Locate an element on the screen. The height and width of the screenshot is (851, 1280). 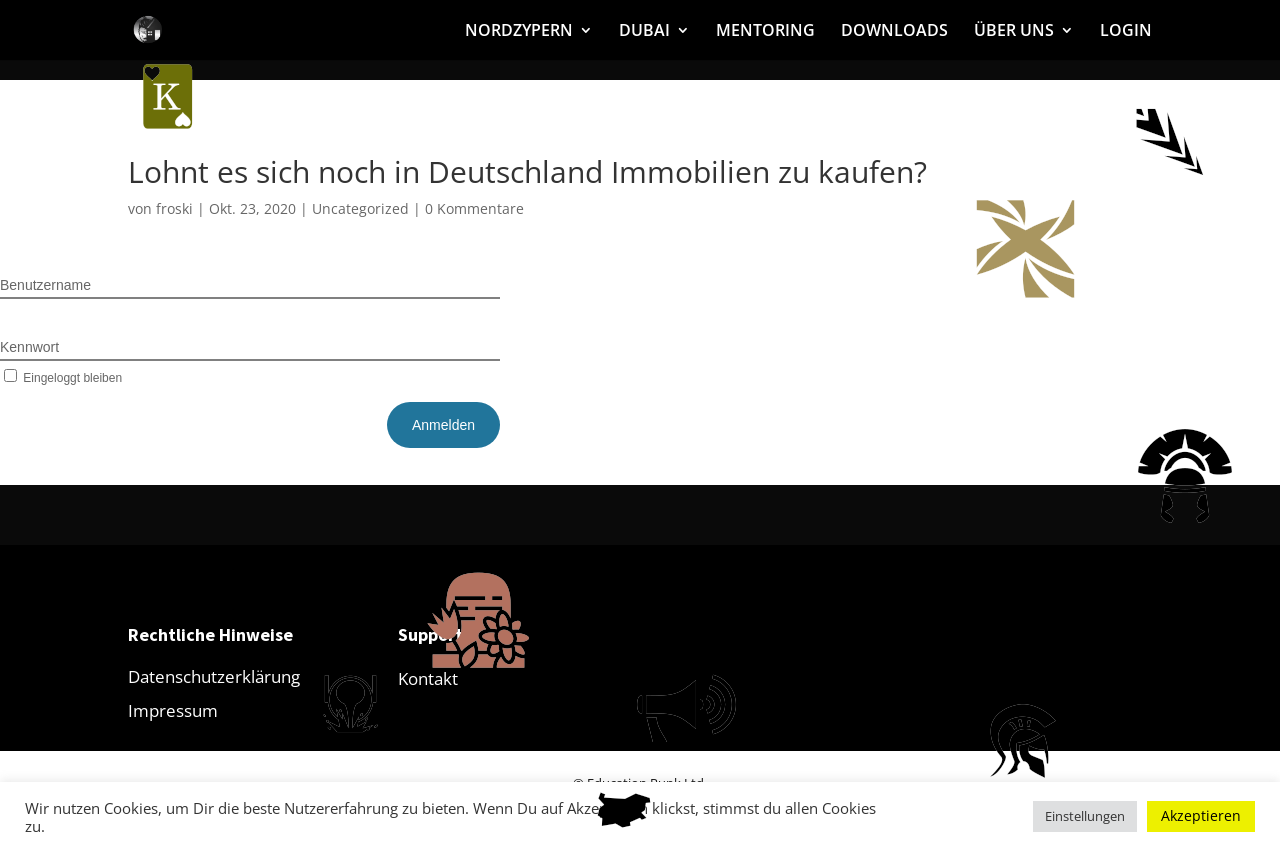
select roman or ancient warrior character class is located at coordinates (1185, 476).